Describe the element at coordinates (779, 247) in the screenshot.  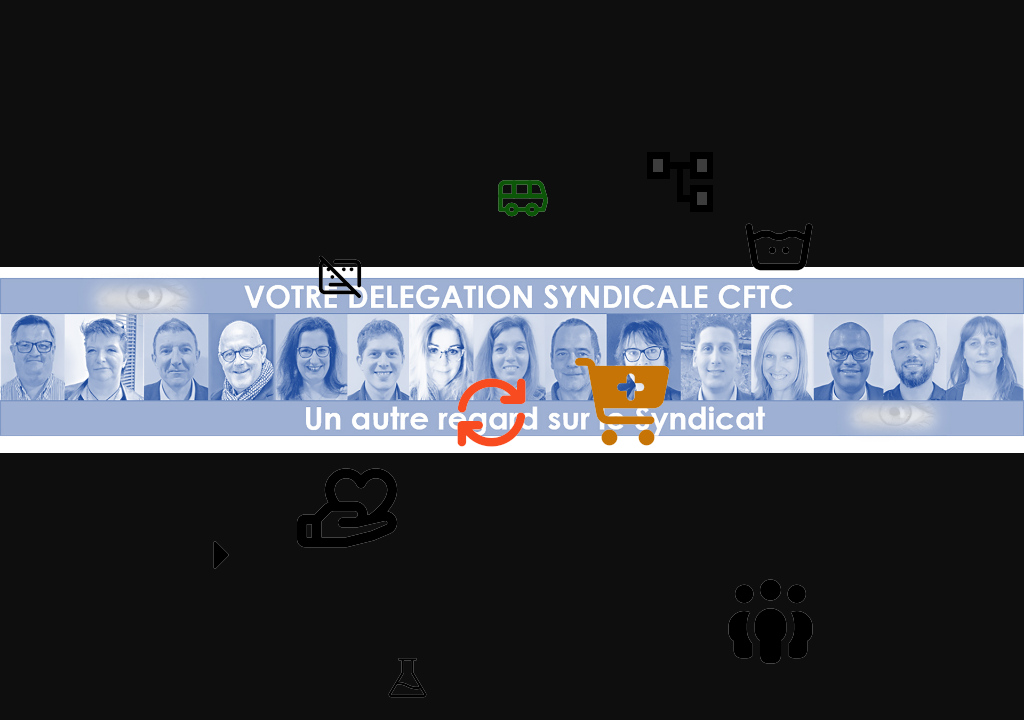
I see `wash at low temperature setting` at that location.